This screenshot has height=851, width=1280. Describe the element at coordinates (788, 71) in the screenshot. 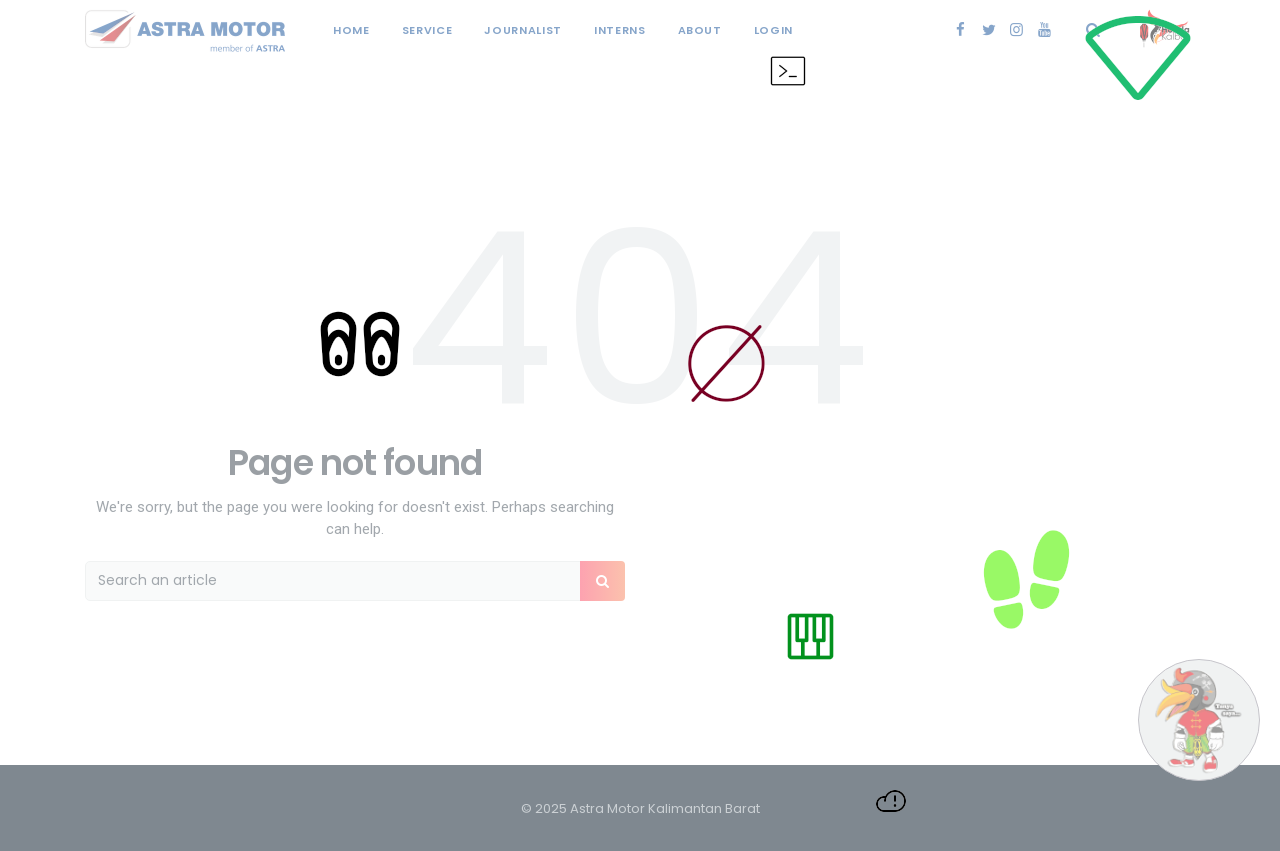

I see `open command line terminal` at that location.